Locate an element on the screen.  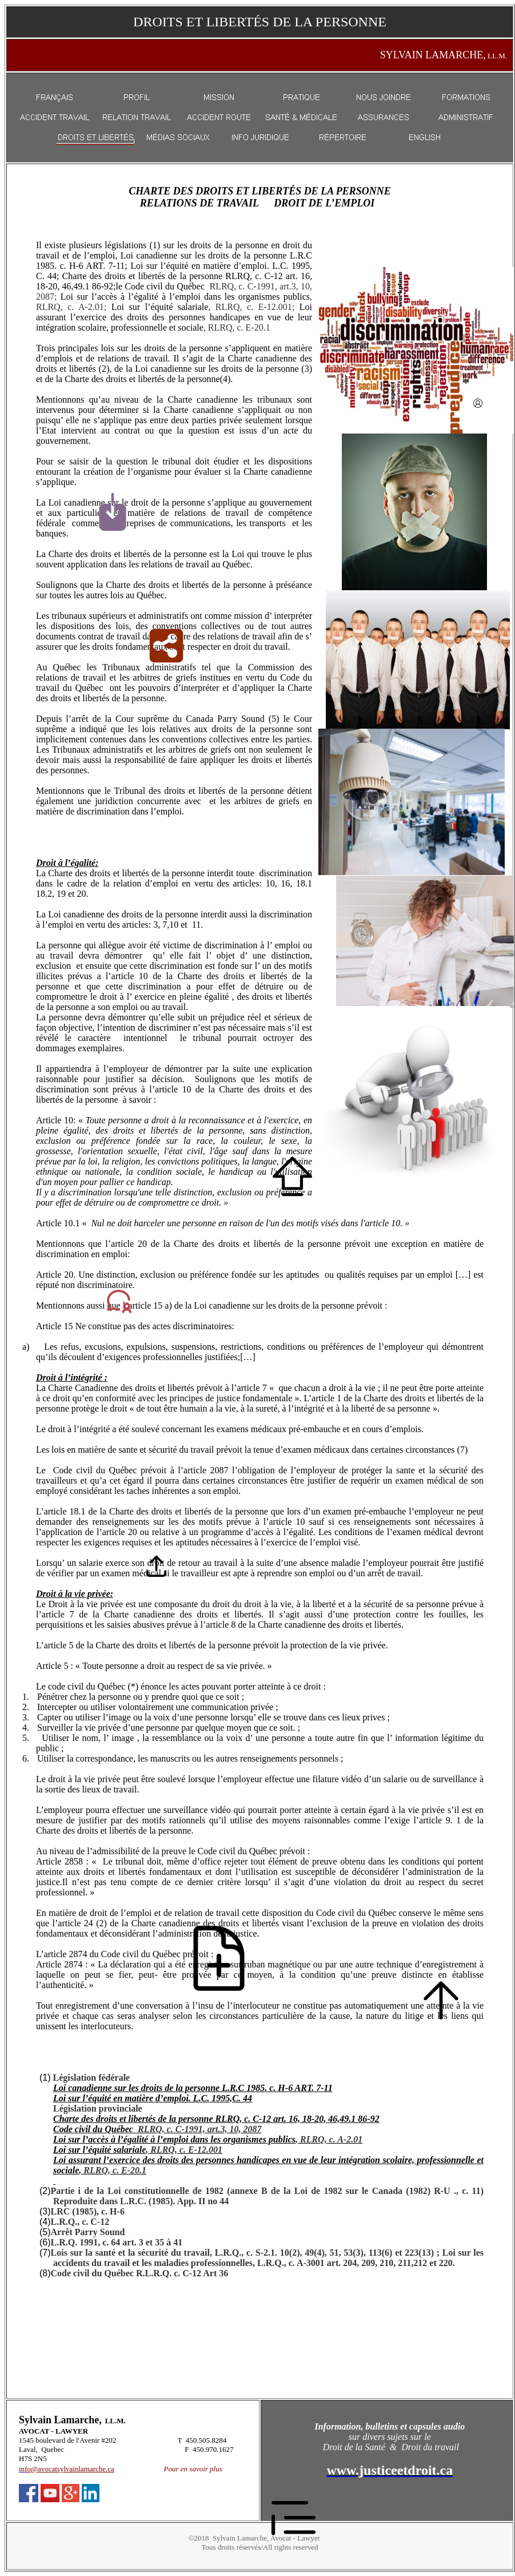
upload a file or document is located at coordinates (156, 1565).